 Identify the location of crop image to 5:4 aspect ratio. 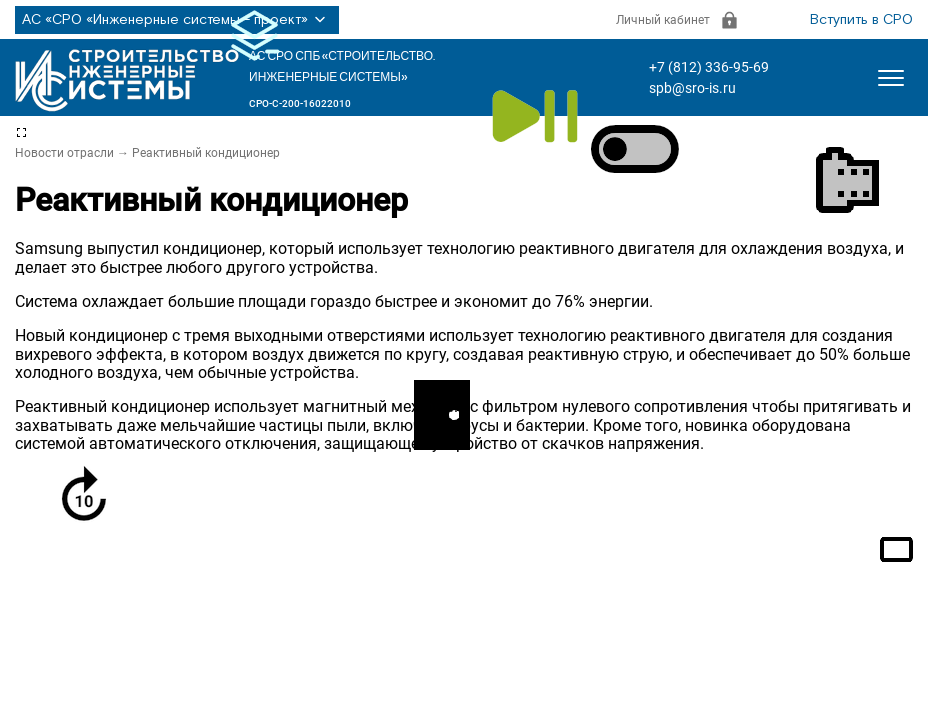
(896, 549).